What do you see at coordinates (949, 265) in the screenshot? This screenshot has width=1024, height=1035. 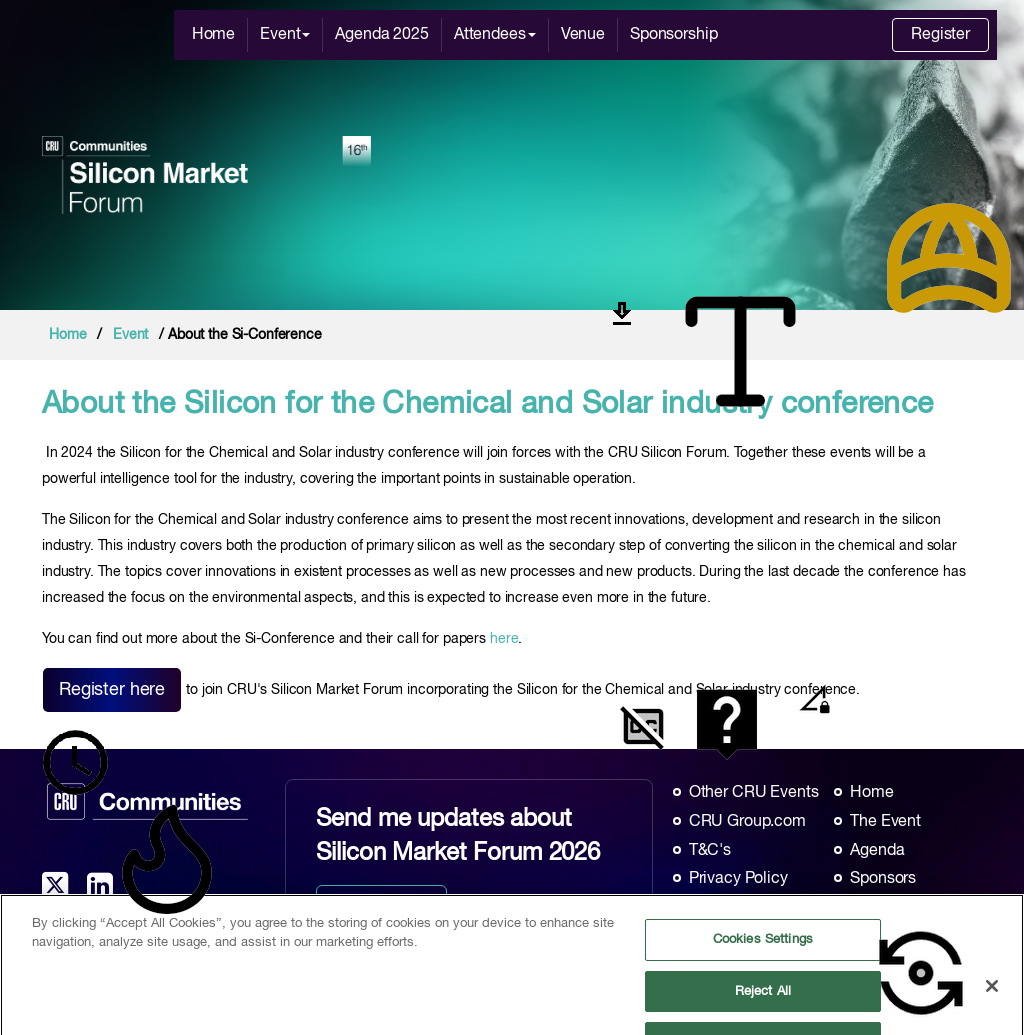 I see `browse hats or headwear category` at bounding box center [949, 265].